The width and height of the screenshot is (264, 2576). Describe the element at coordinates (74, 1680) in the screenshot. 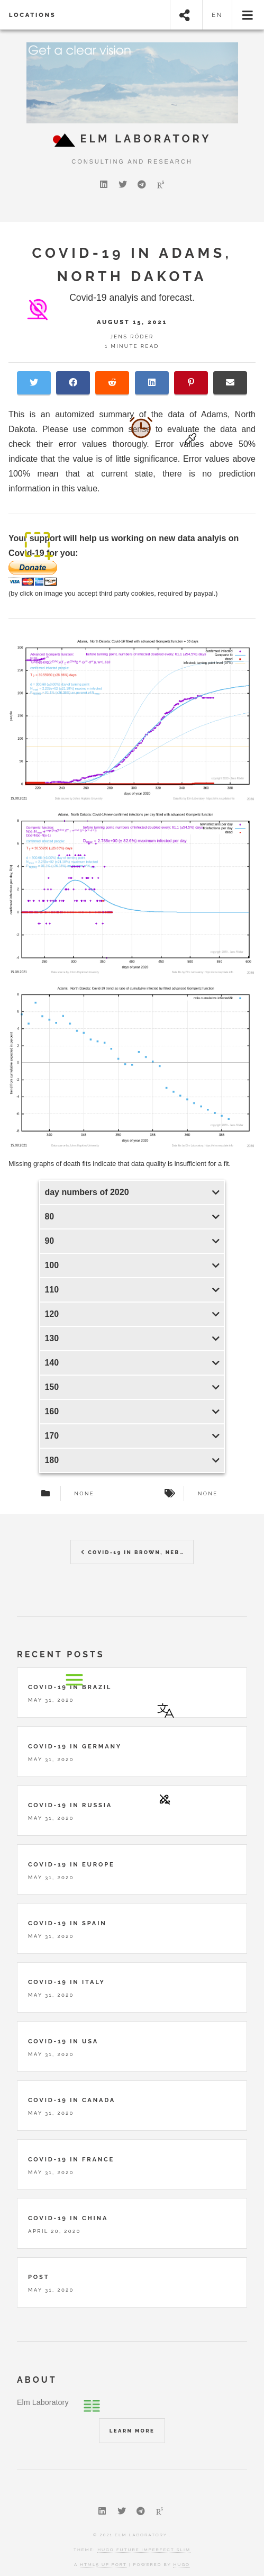

I see `open navigation menu` at that location.